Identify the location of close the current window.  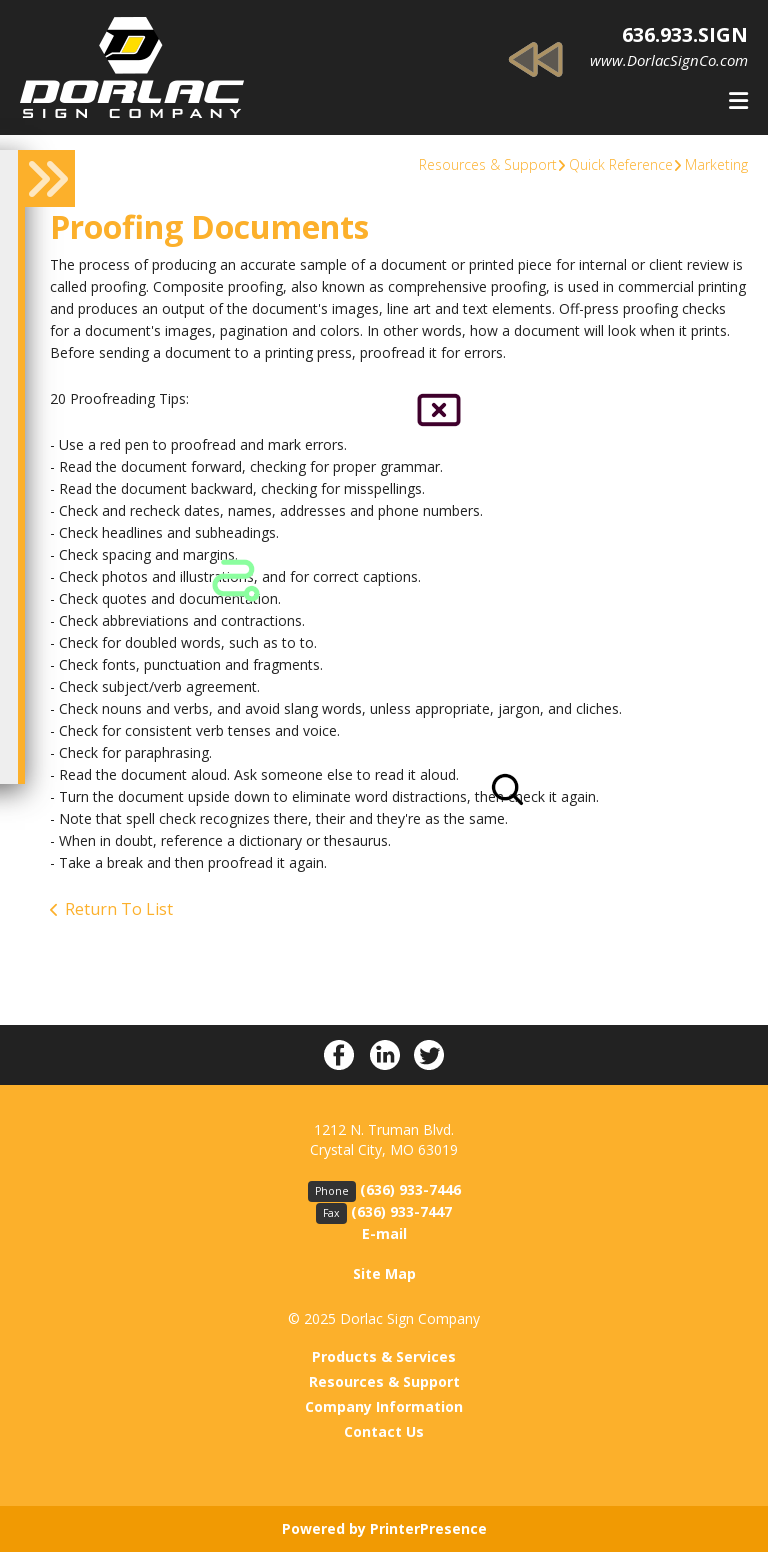
(439, 410).